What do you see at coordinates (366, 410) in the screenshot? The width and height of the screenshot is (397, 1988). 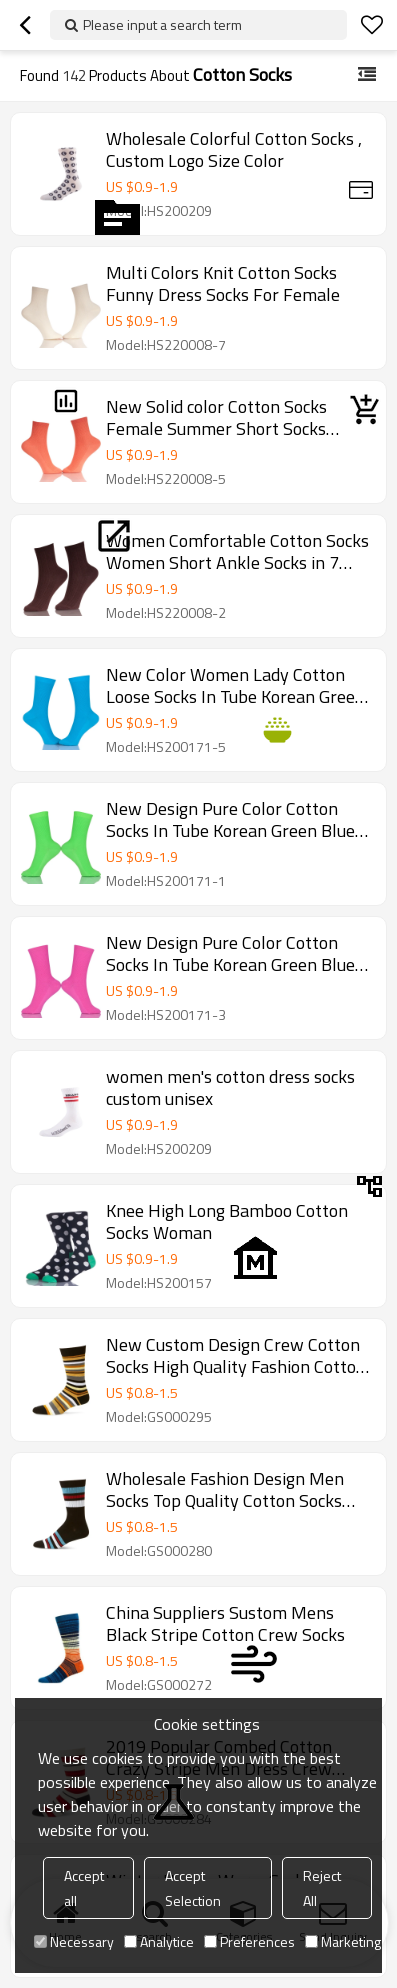 I see `add item to shopping cart` at bounding box center [366, 410].